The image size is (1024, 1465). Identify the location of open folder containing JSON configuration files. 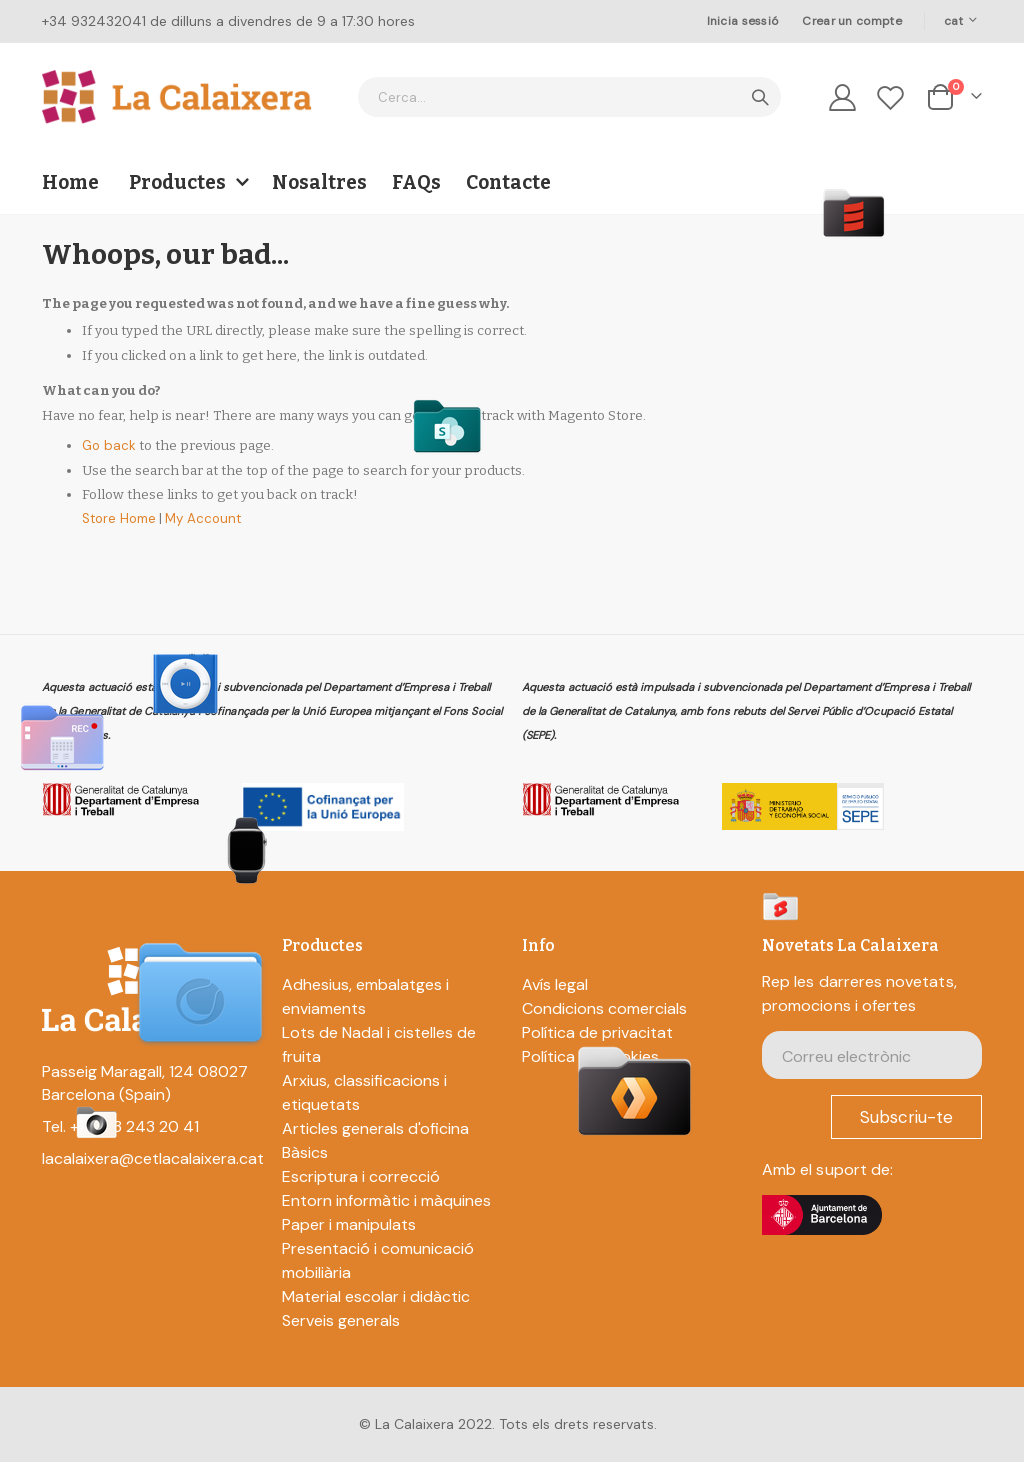
(96, 1123).